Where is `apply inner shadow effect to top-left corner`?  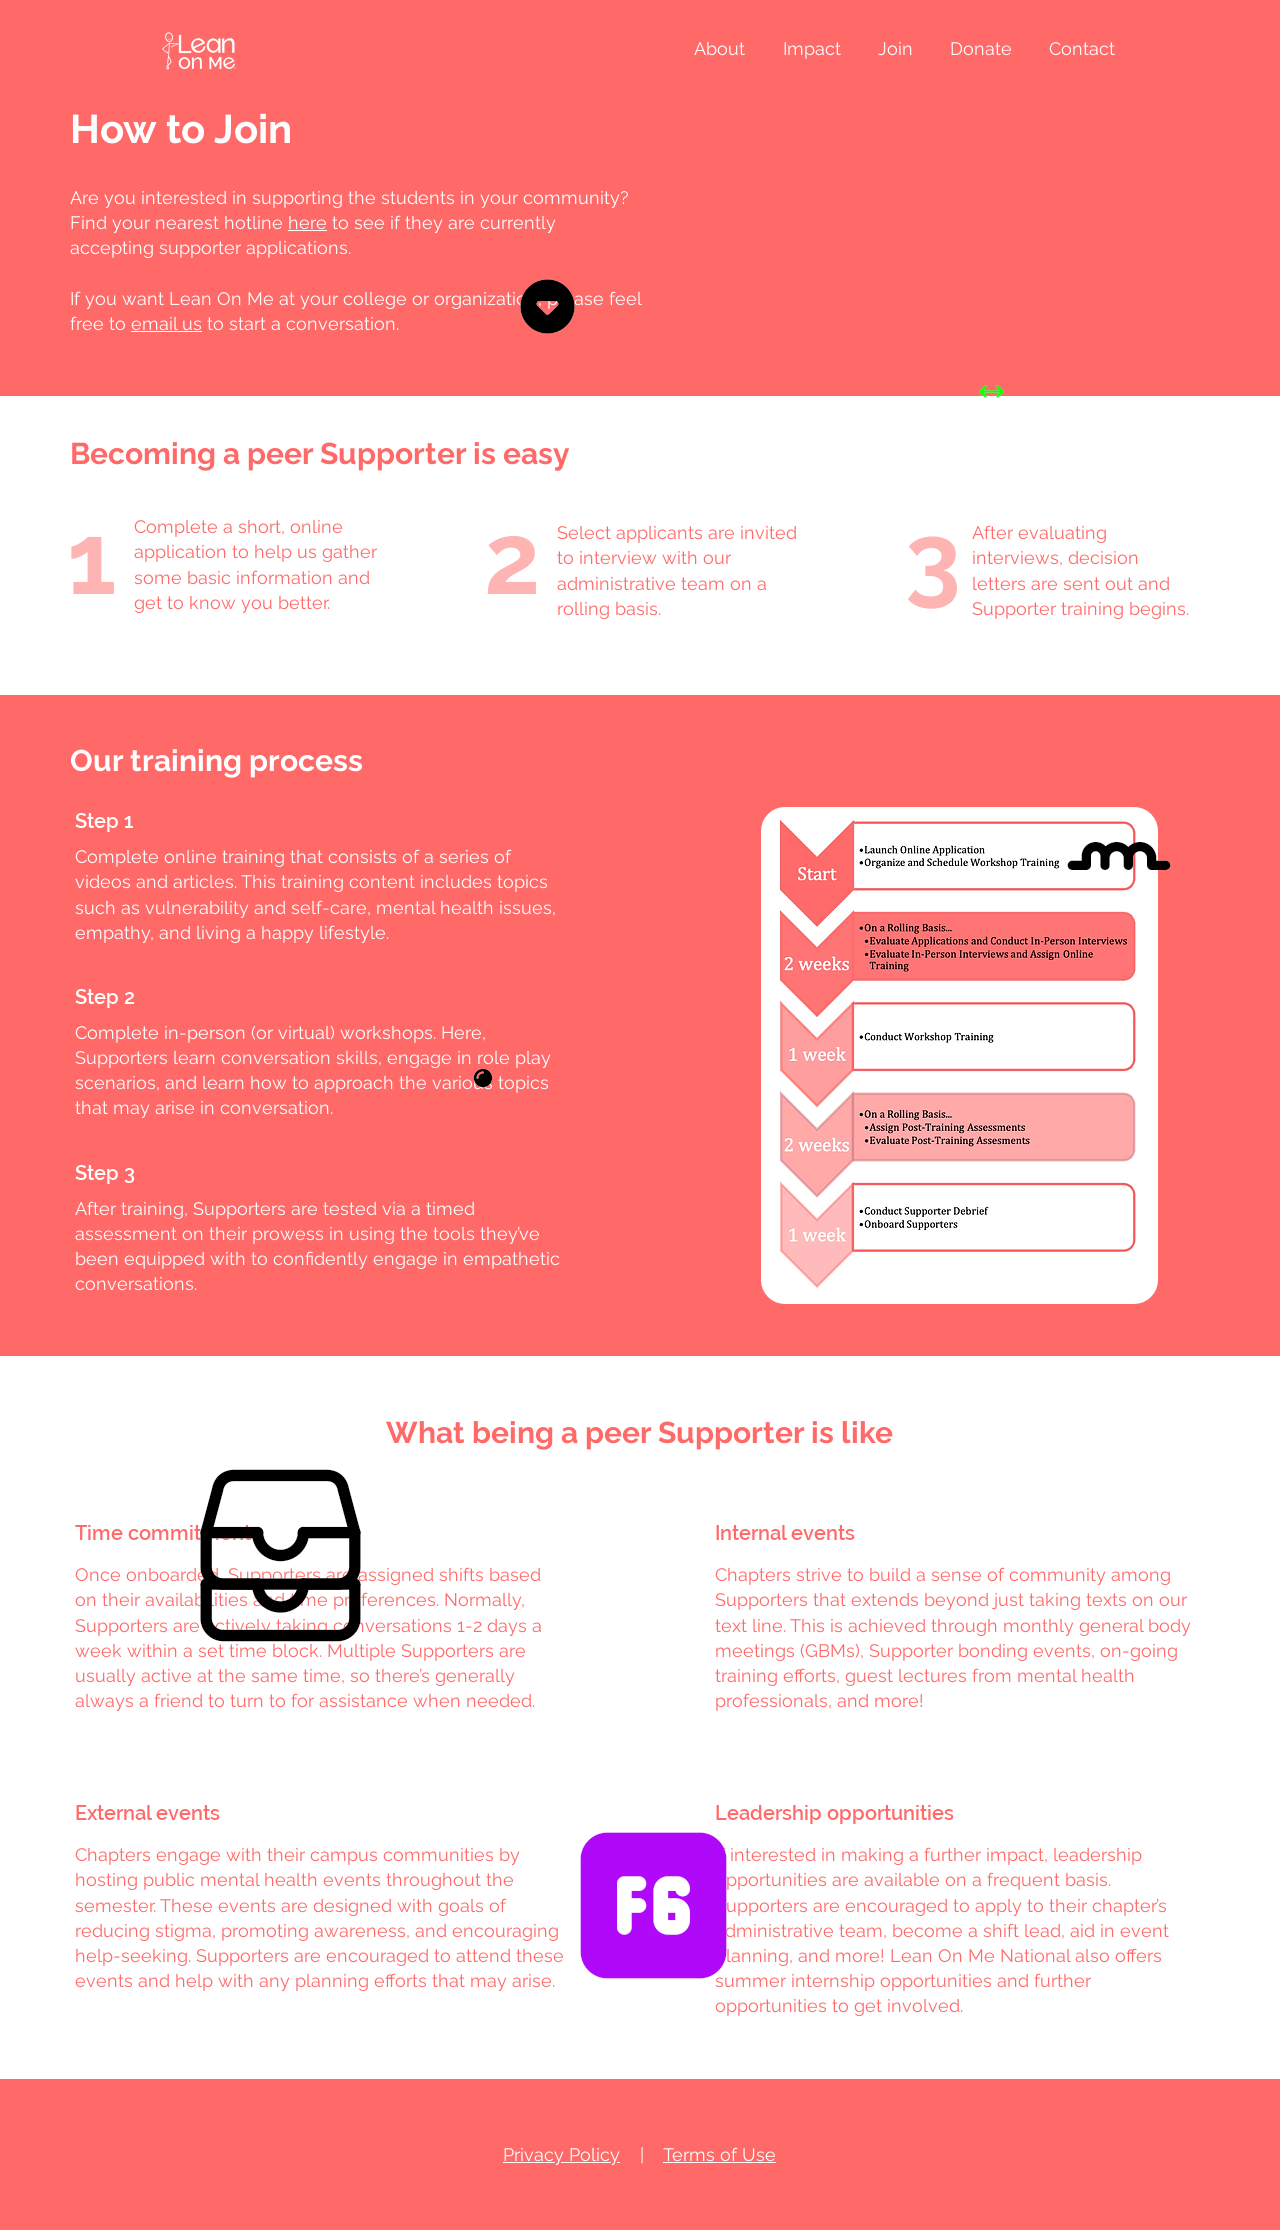
apply inner shadow effect to top-left corner is located at coordinates (483, 1078).